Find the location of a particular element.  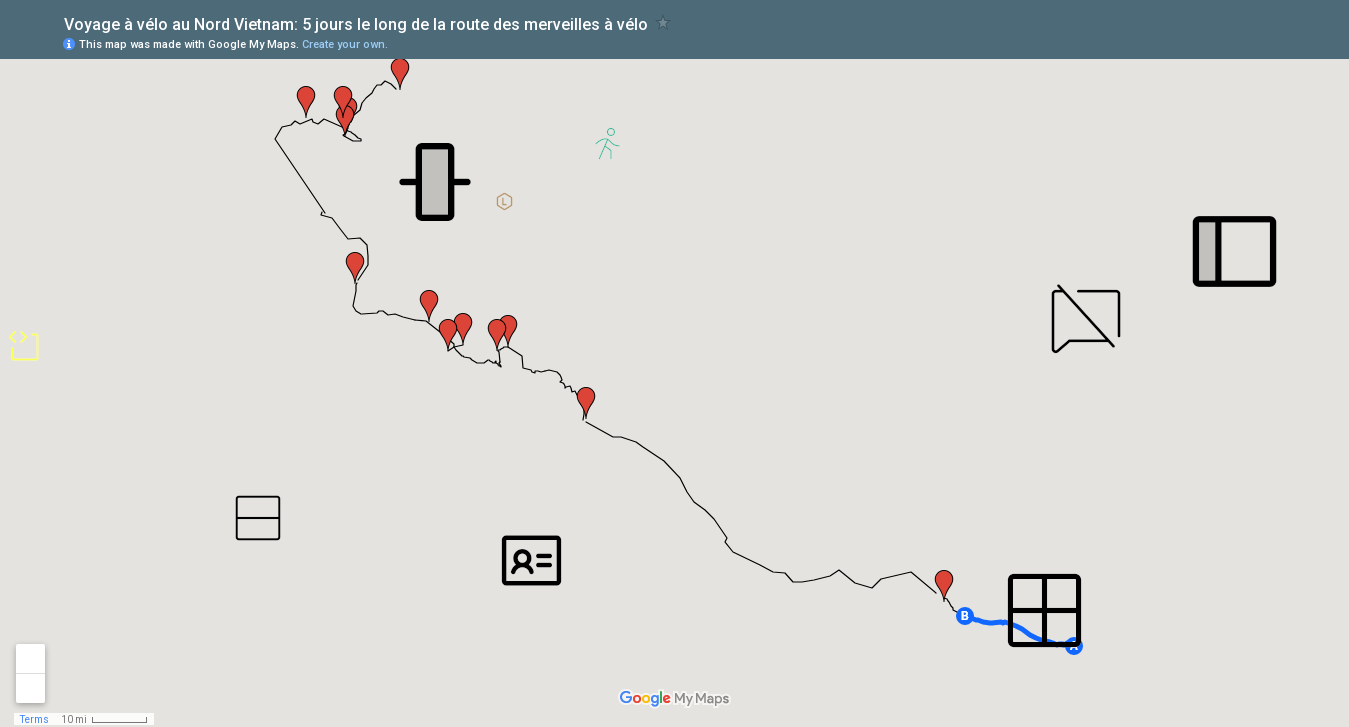

mute or disable chat notifications is located at coordinates (1086, 316).